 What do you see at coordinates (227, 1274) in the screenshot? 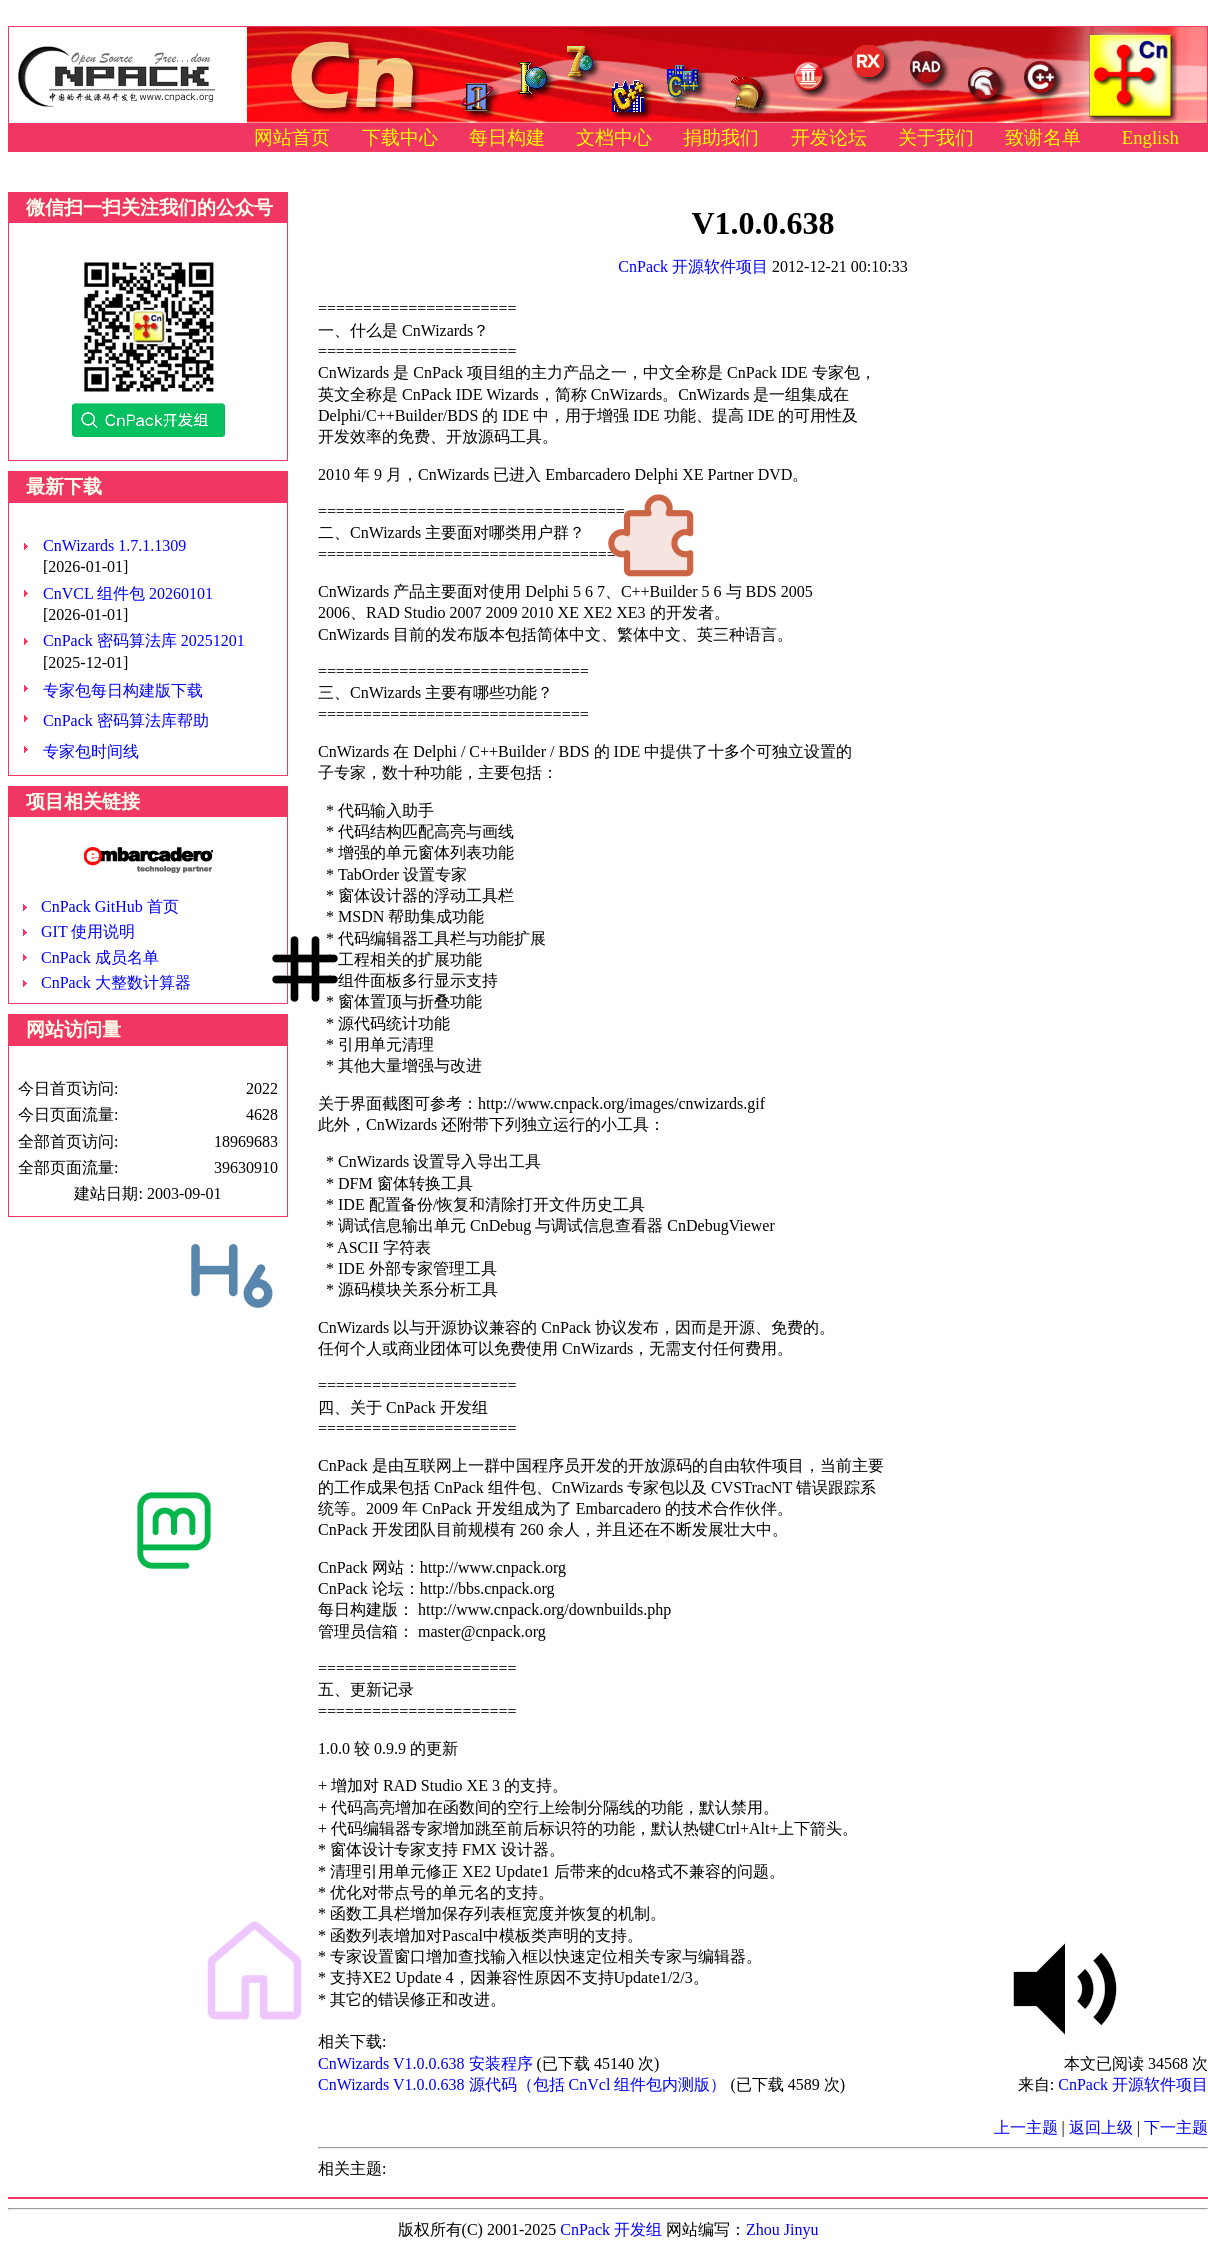
I see `format text as heading level 6` at bounding box center [227, 1274].